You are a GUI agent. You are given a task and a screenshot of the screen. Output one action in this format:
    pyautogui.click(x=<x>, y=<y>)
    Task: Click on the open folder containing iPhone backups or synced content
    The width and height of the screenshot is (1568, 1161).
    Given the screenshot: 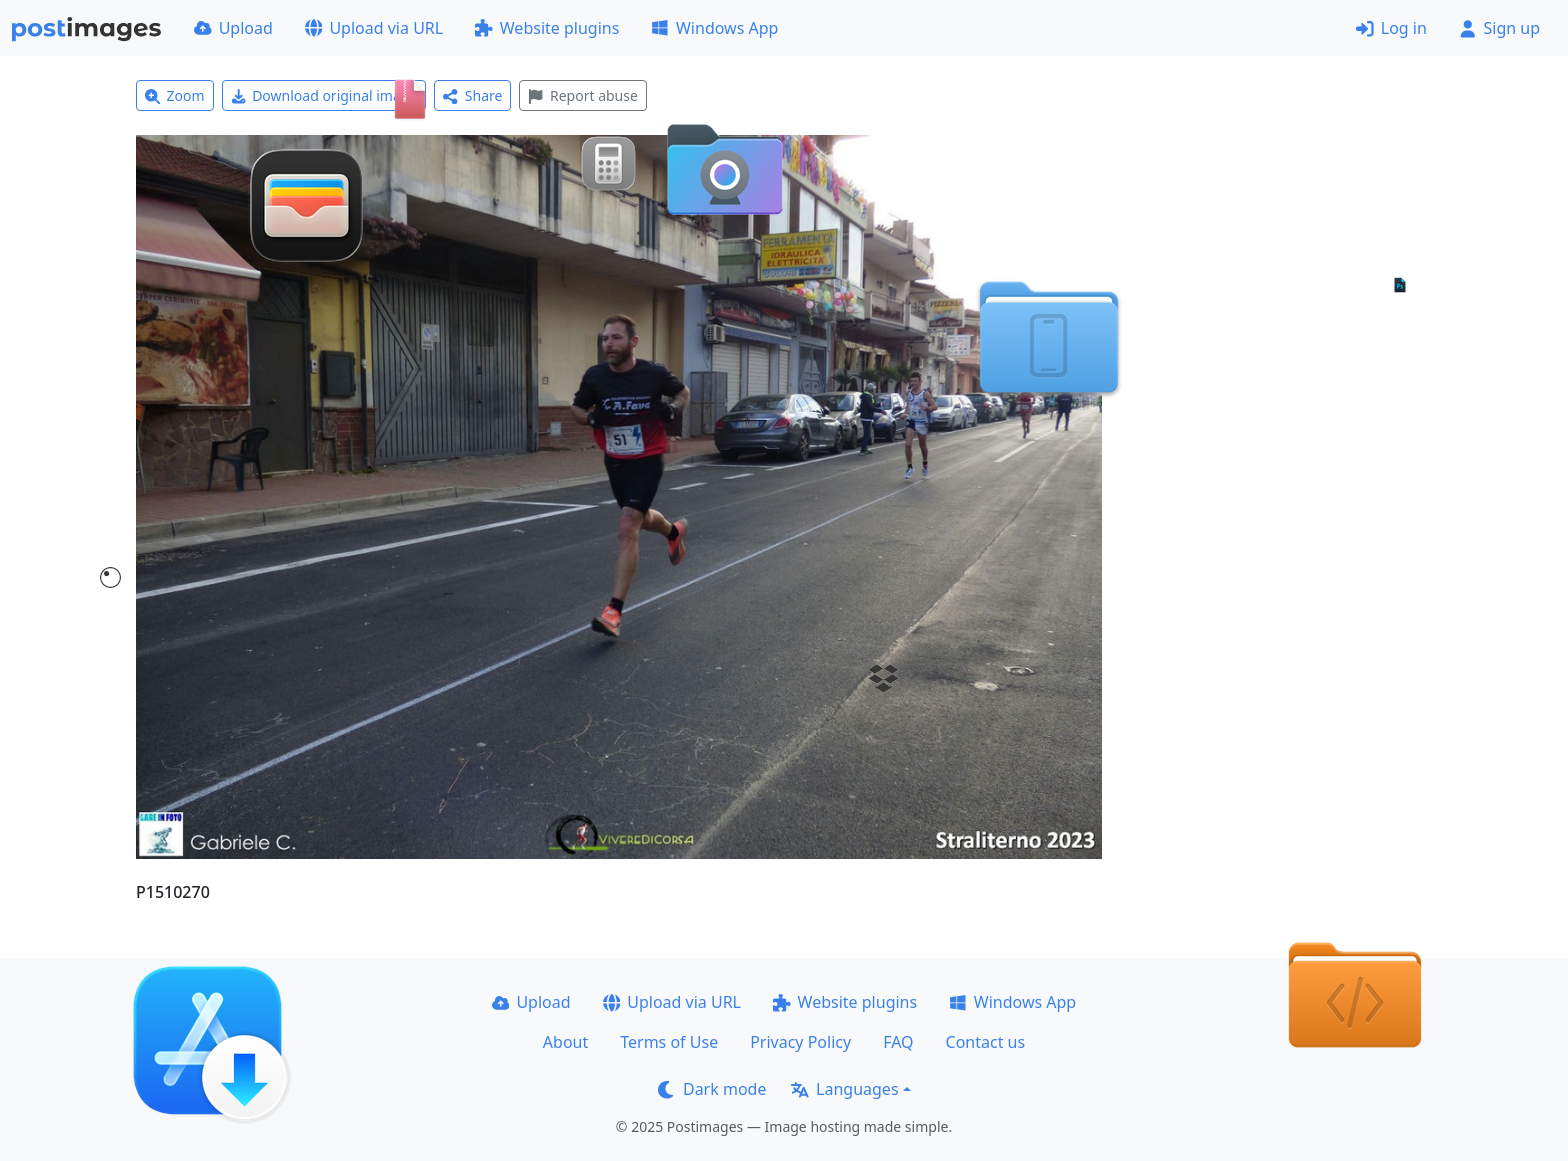 What is the action you would take?
    pyautogui.click(x=1049, y=337)
    